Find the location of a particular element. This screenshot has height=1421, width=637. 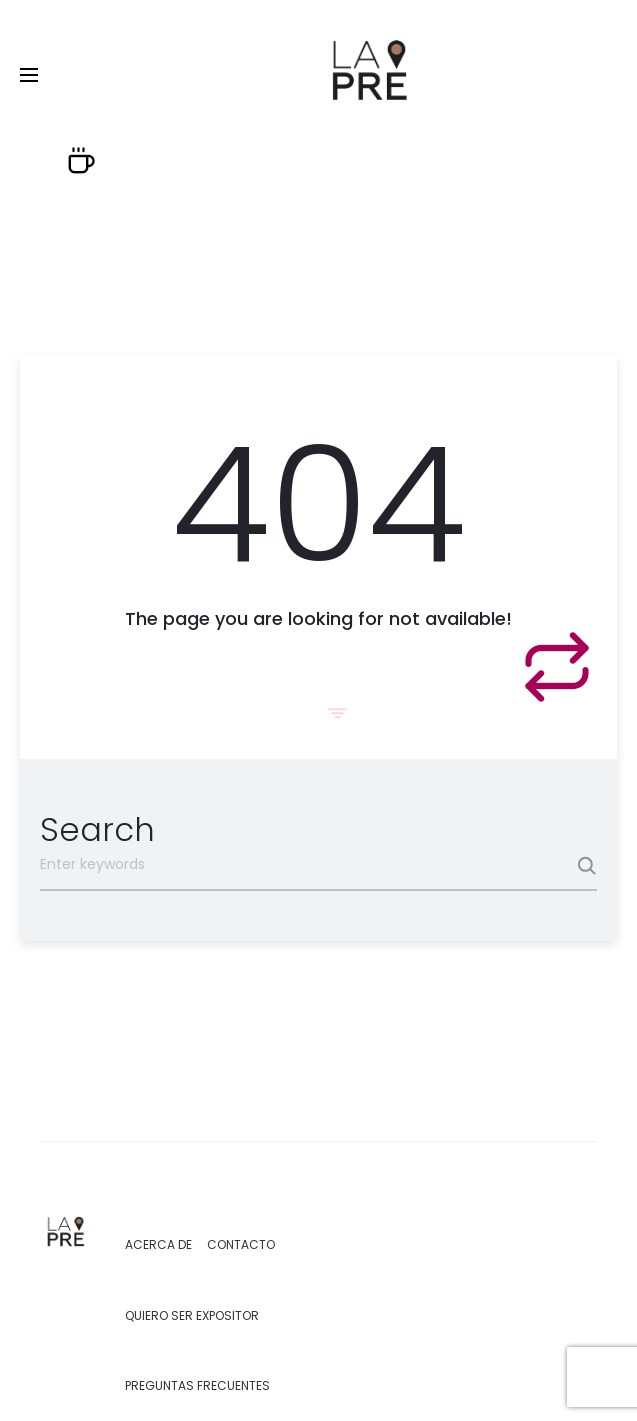

enable repeat or loop playback is located at coordinates (557, 667).